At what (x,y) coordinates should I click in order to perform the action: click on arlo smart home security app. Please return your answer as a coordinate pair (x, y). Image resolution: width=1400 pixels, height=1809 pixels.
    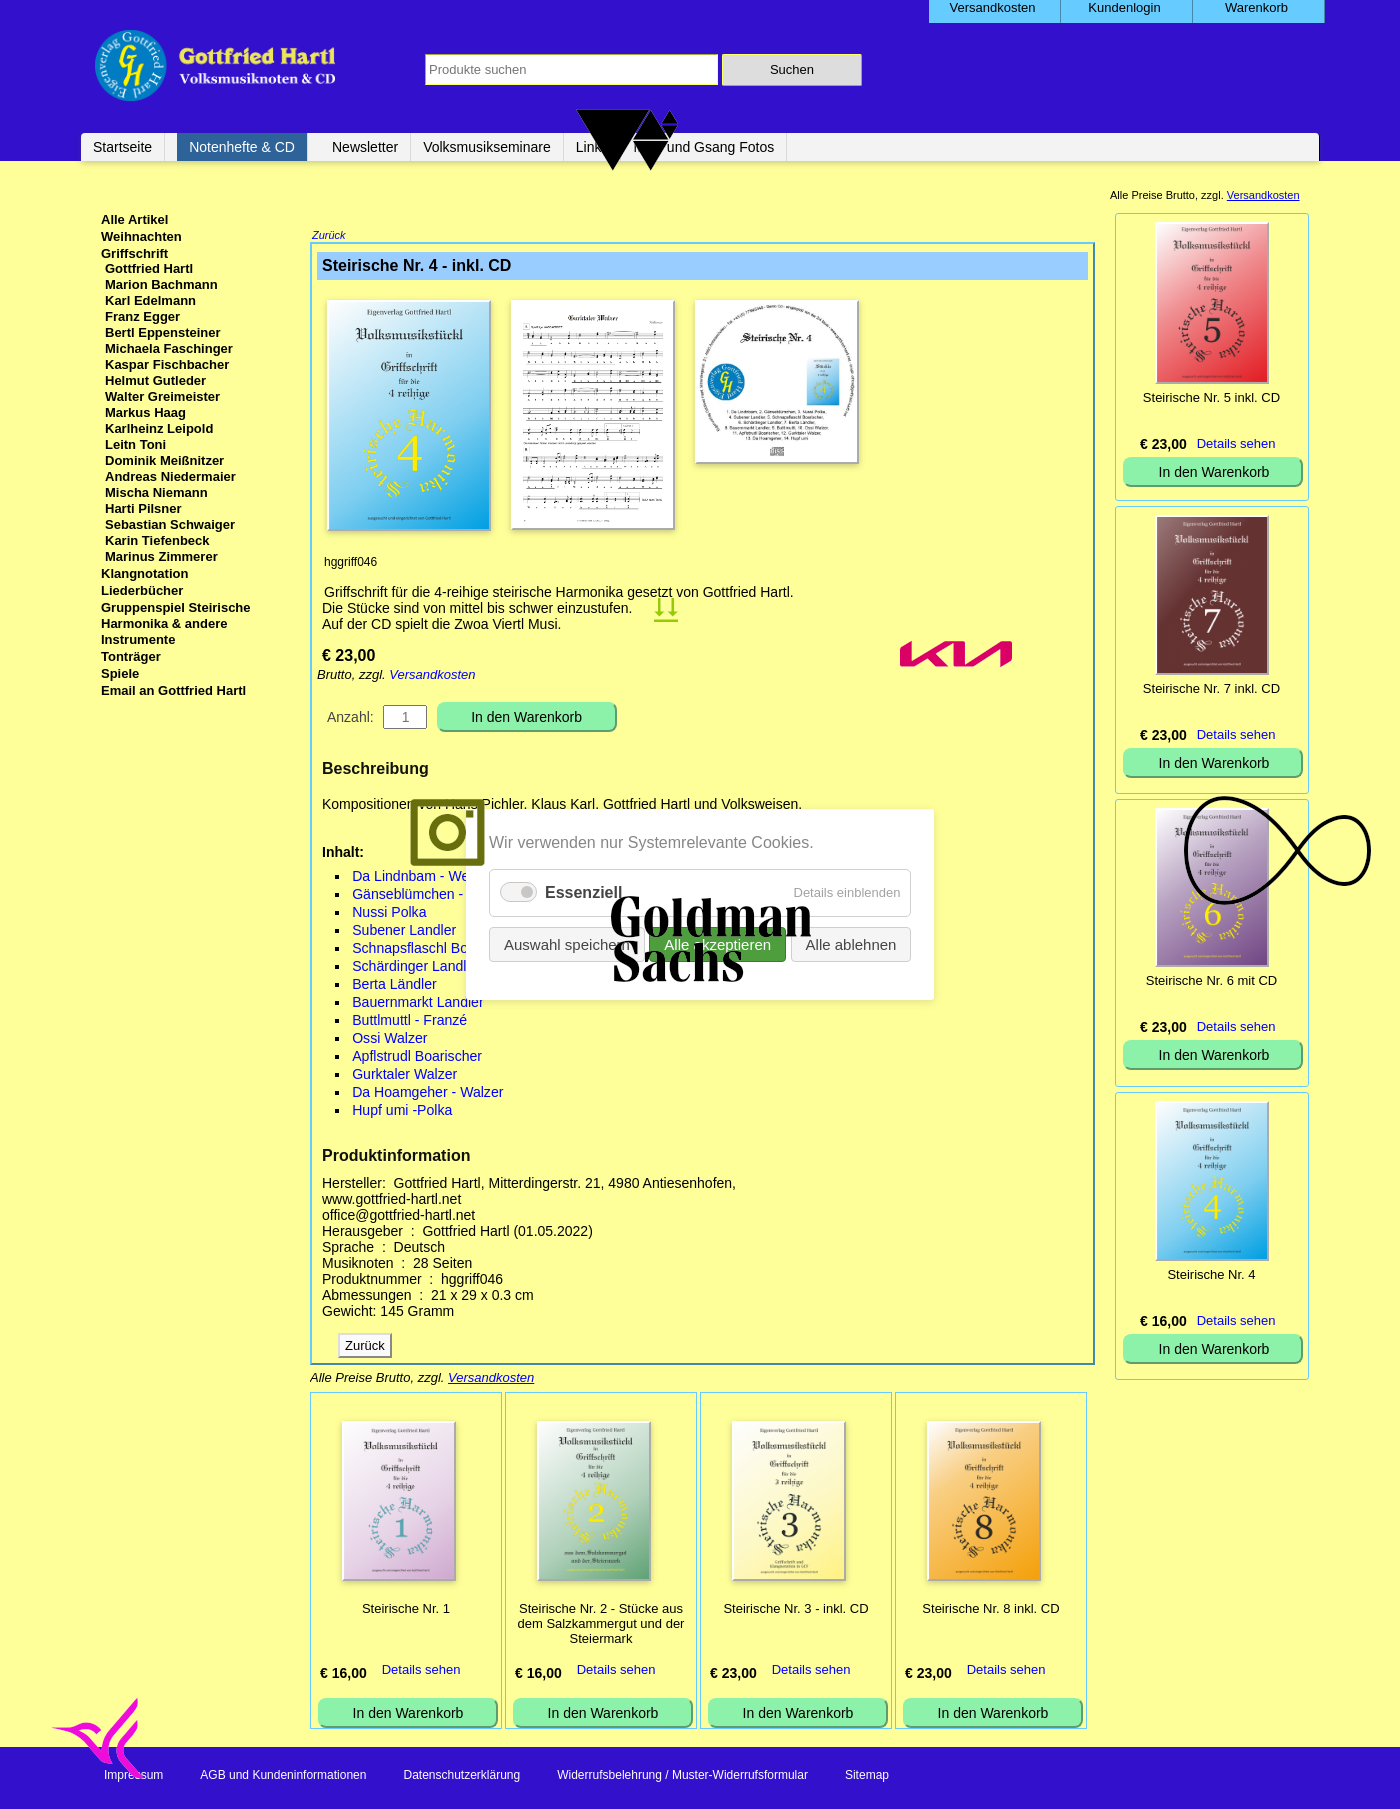
    Looking at the image, I should click on (98, 1738).